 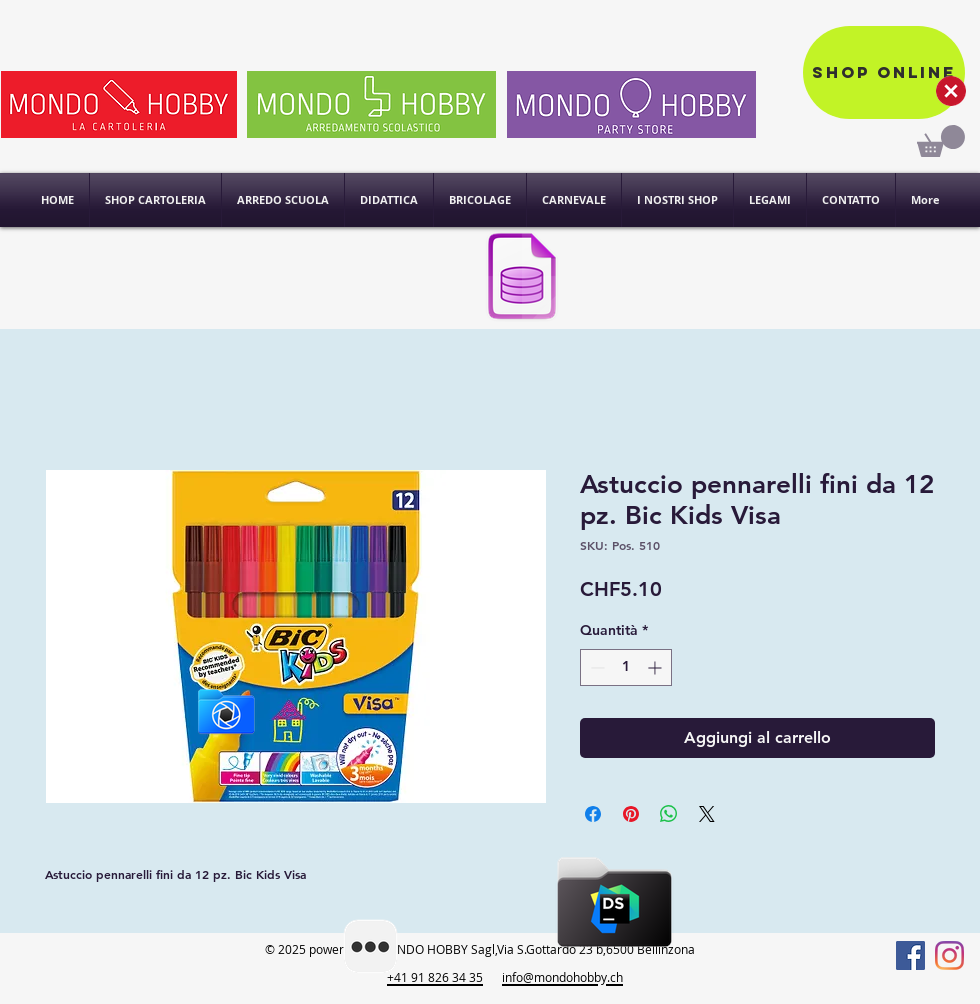 I want to click on libreoffice base database file, so click(x=522, y=276).